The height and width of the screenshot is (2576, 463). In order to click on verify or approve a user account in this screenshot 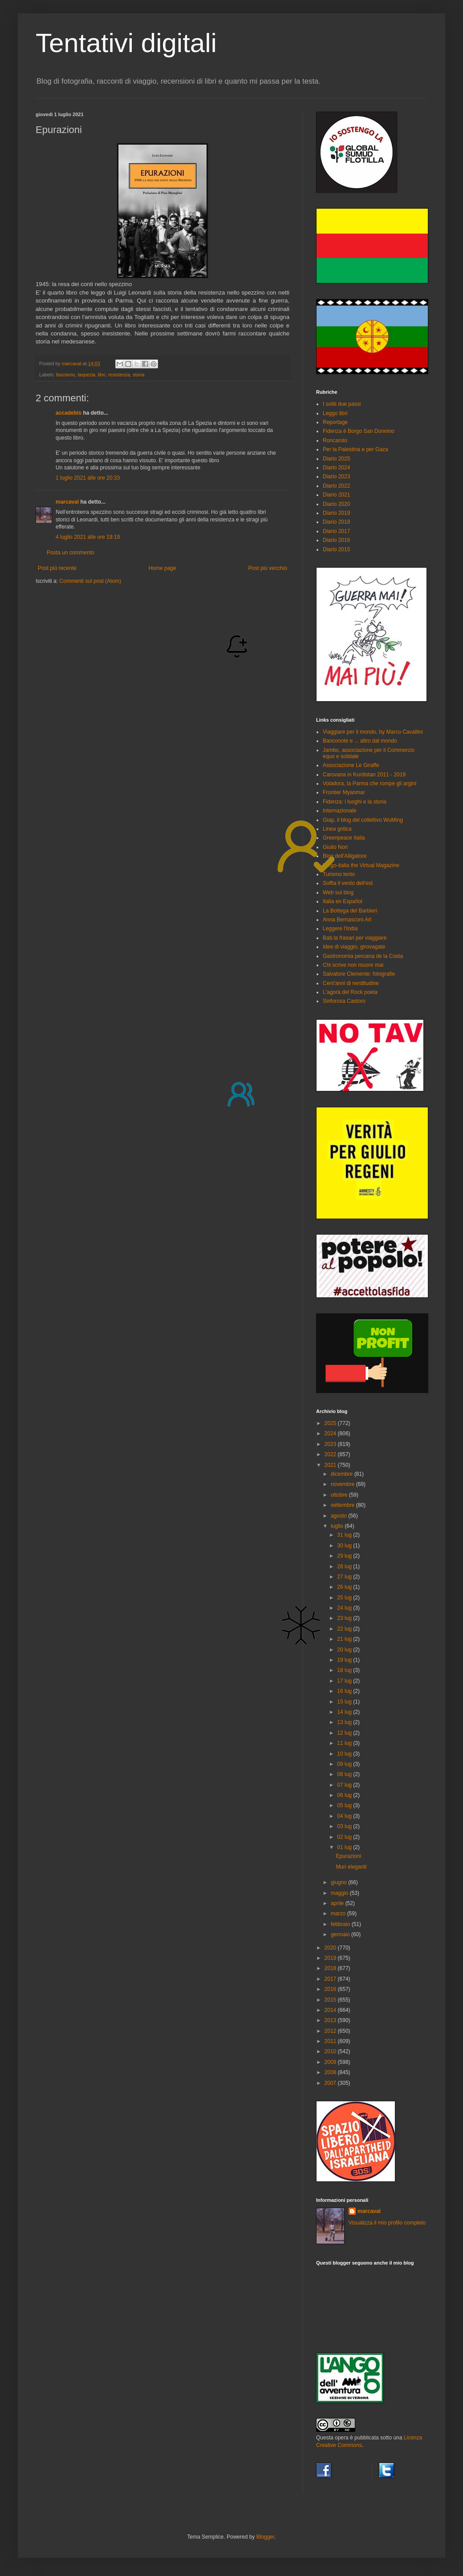, I will do `click(306, 846)`.